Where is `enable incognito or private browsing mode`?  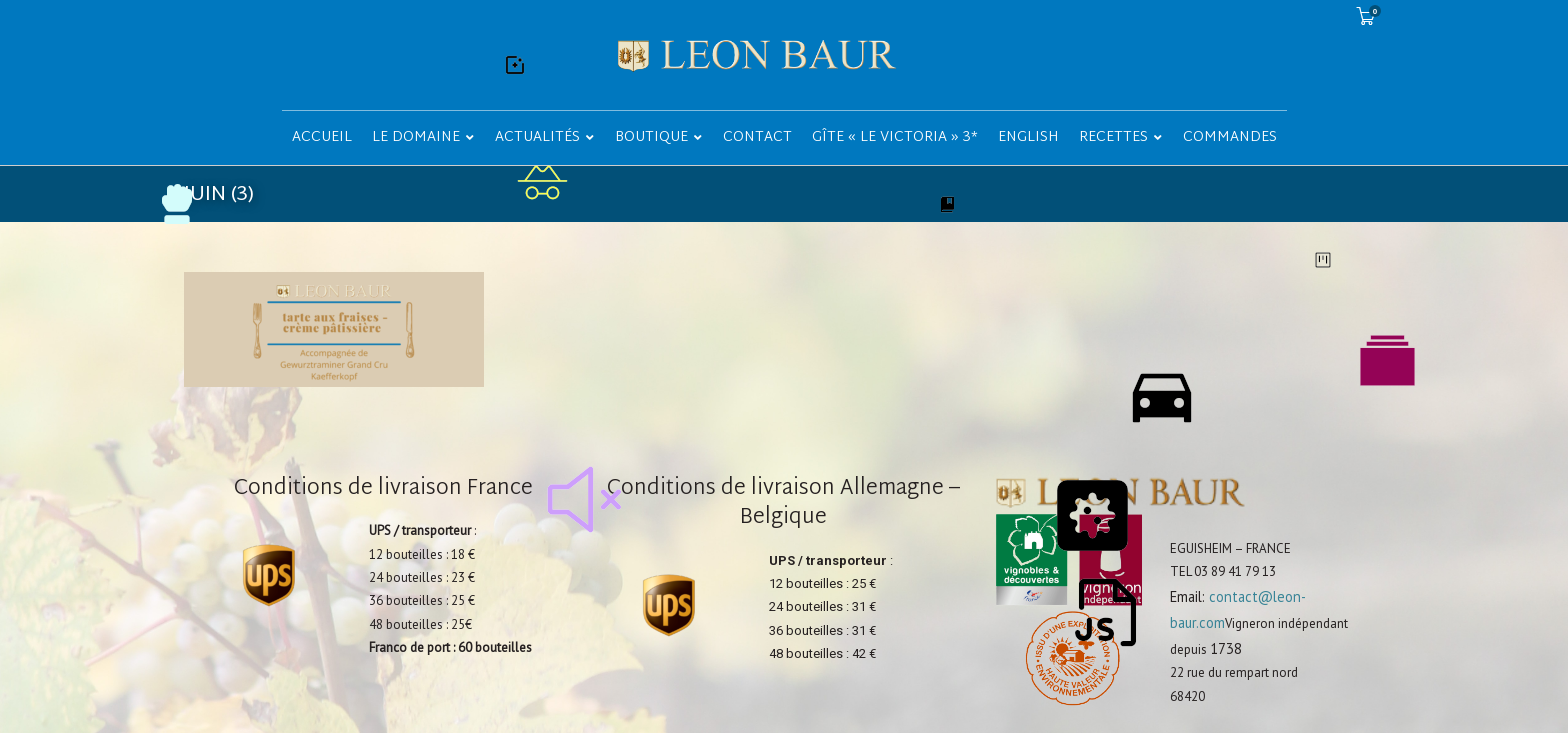 enable incognito or private browsing mode is located at coordinates (542, 182).